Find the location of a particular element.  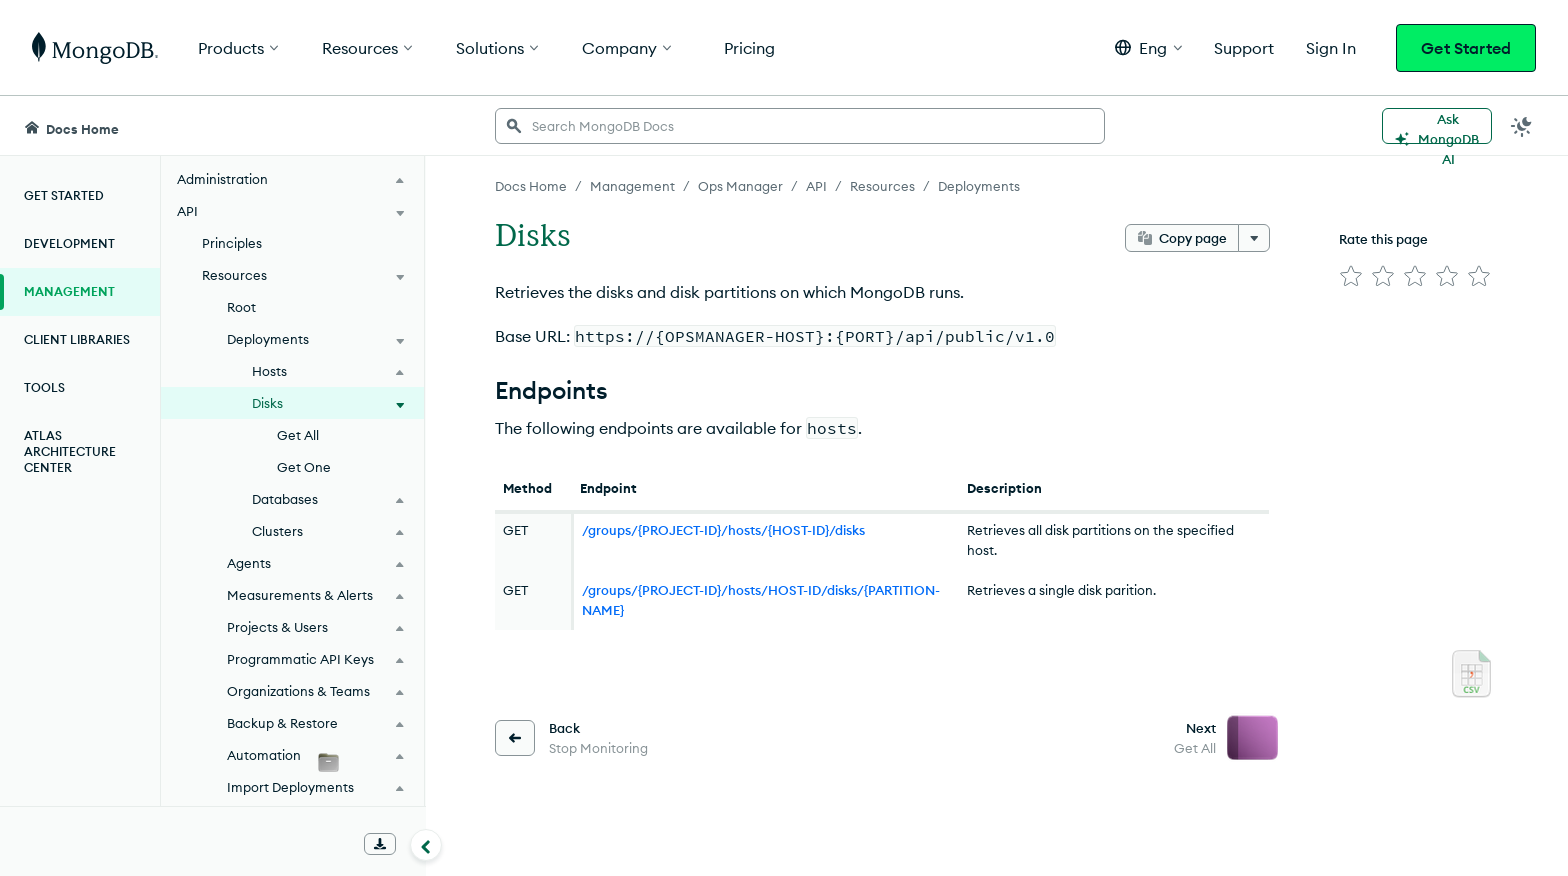

open a CSV spreadsheet file is located at coordinates (1471, 673).